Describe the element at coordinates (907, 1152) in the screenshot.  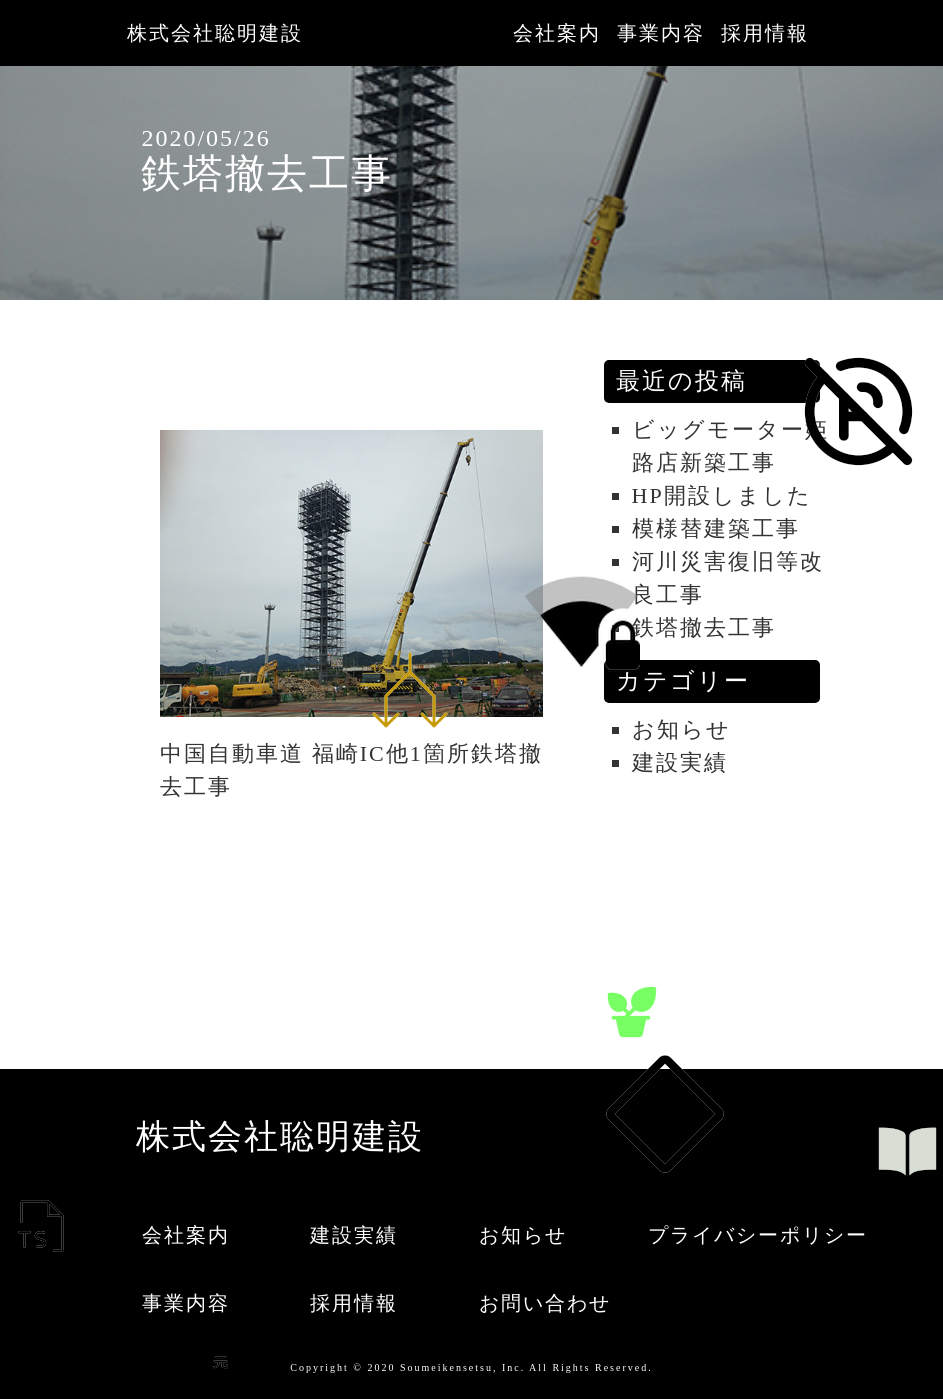
I see `open your library or reading list` at that location.